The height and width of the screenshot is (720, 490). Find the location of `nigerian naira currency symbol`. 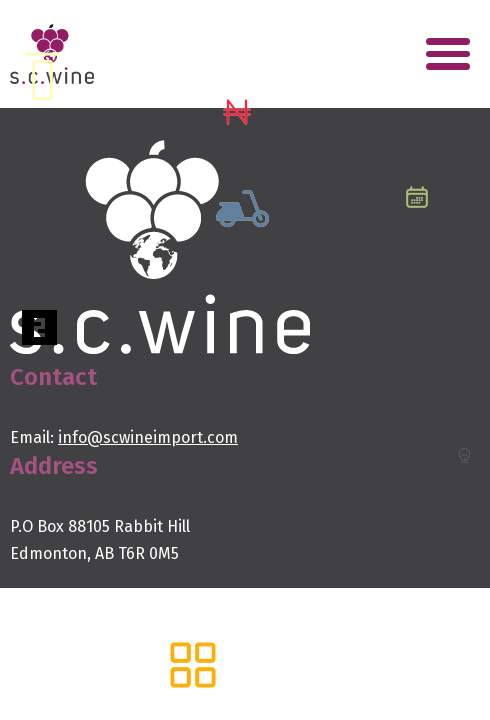

nigerian naira currency symbol is located at coordinates (237, 112).